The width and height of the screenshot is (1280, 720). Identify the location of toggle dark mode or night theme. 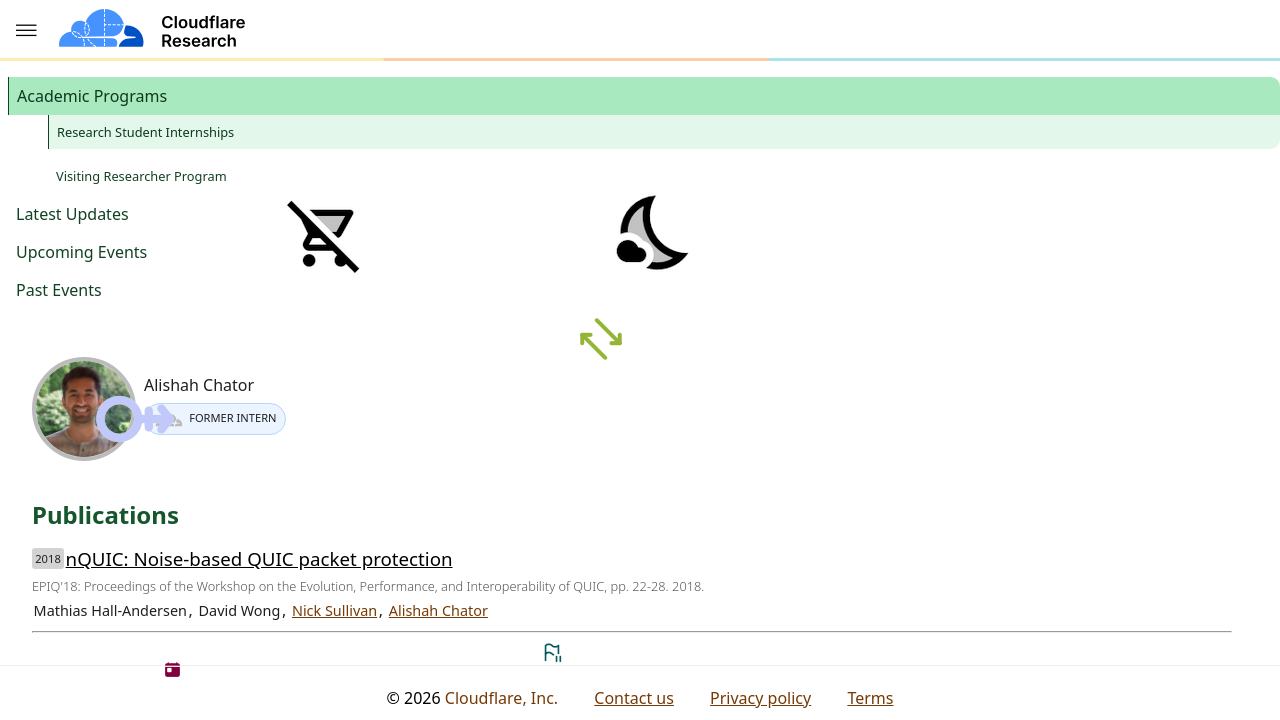
(657, 232).